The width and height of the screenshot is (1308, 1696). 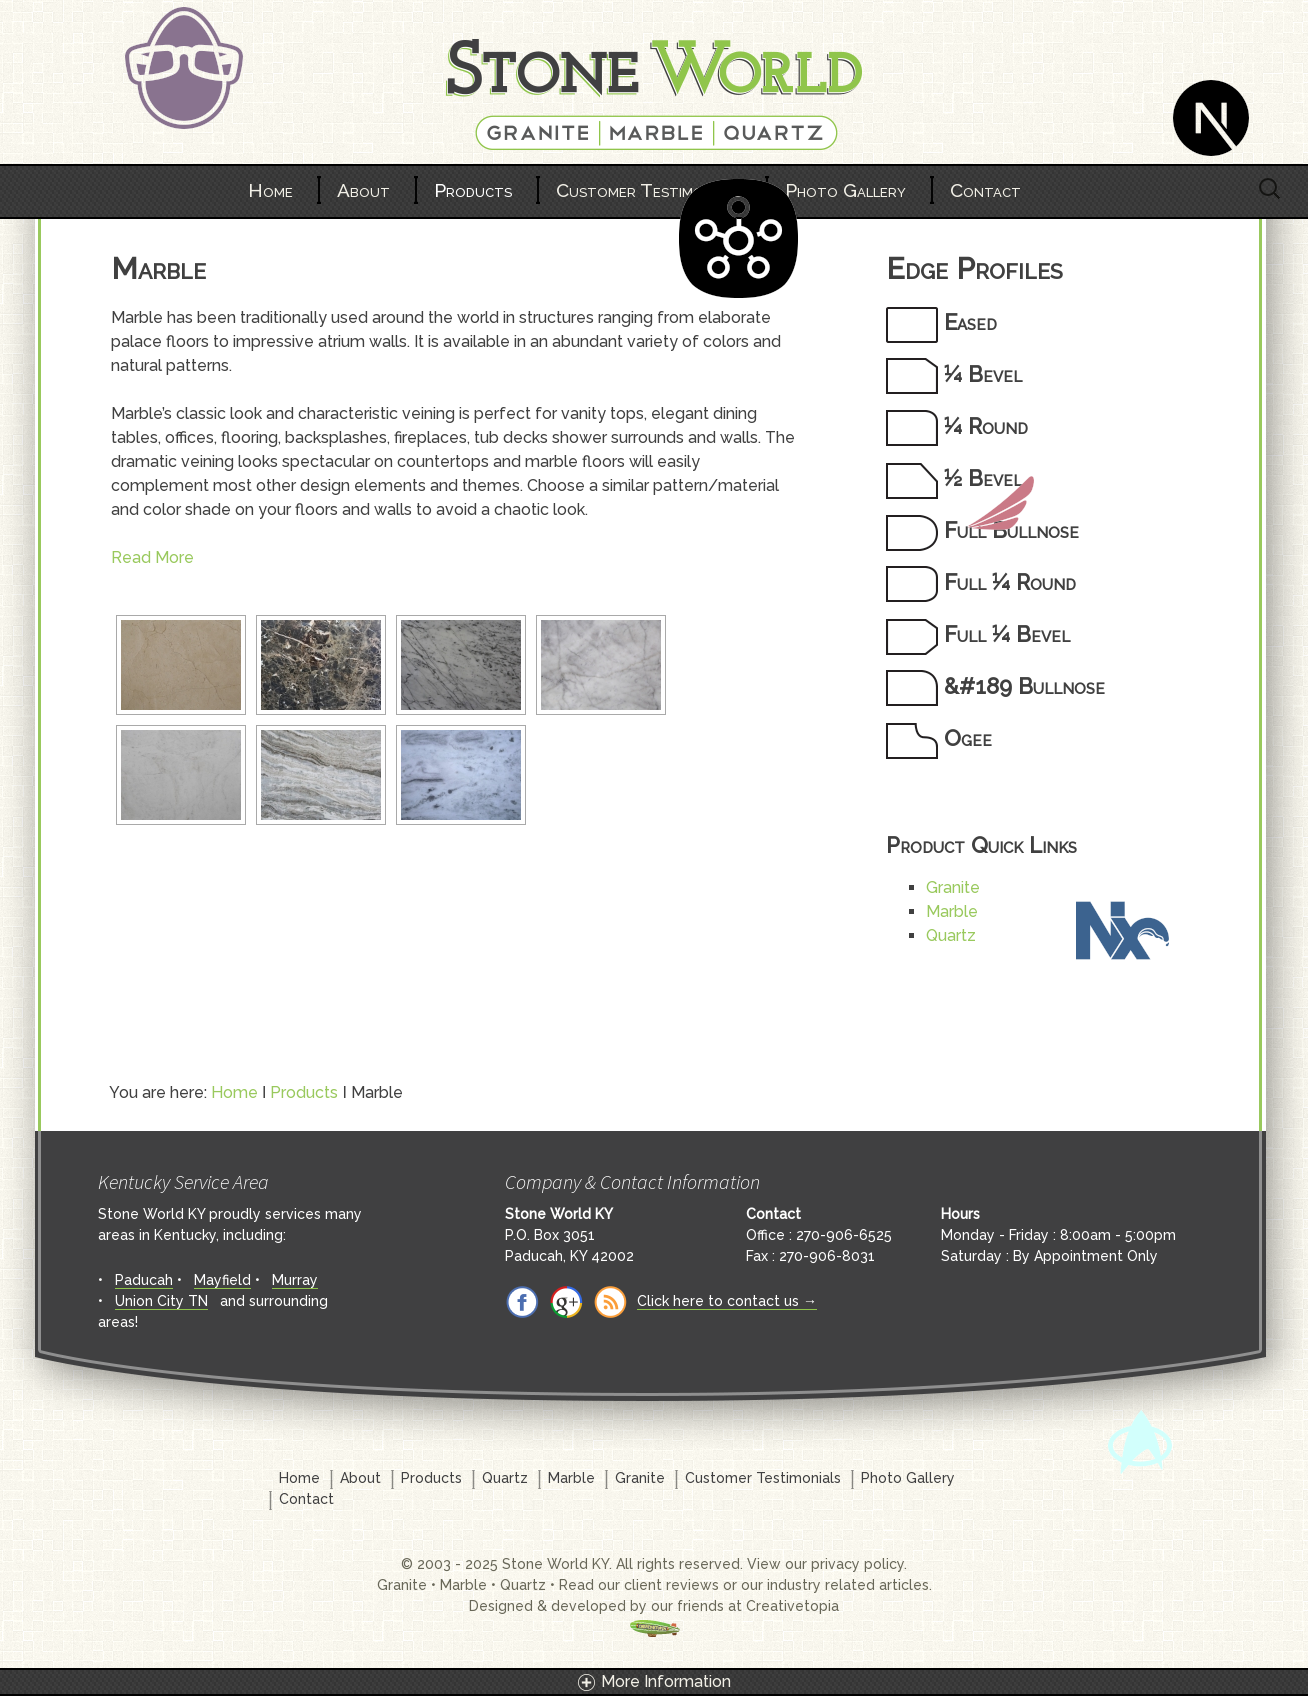 I want to click on open the SmartThings app, so click(x=738, y=238).